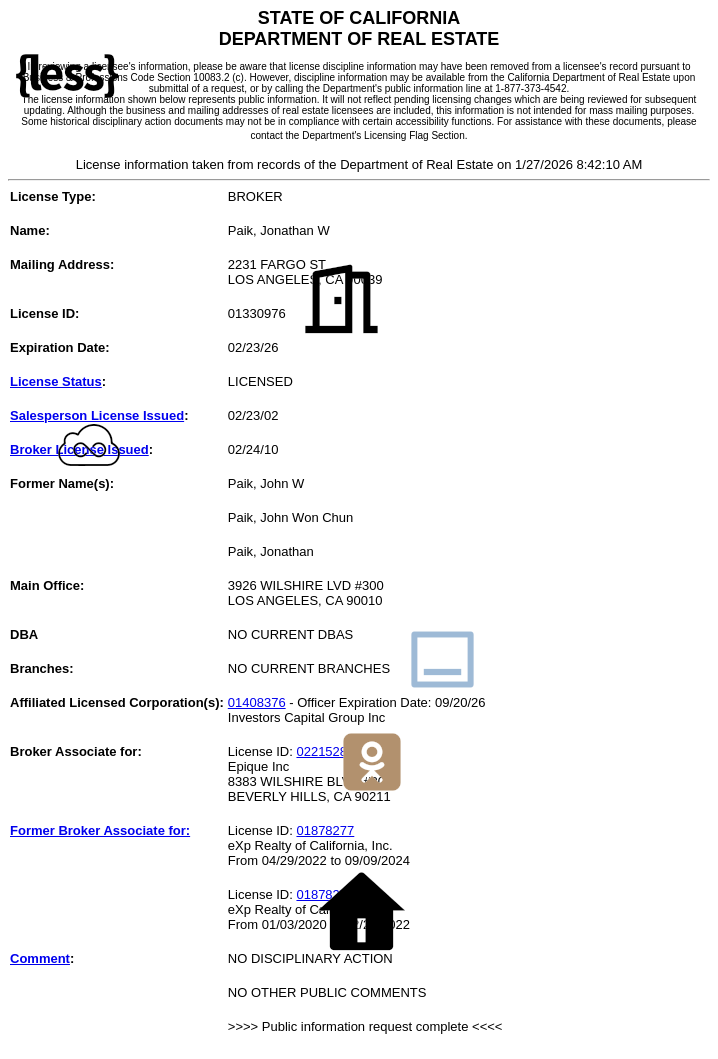 This screenshot has width=718, height=1059. Describe the element at coordinates (442, 659) in the screenshot. I see `switch to bottom panel layout` at that location.